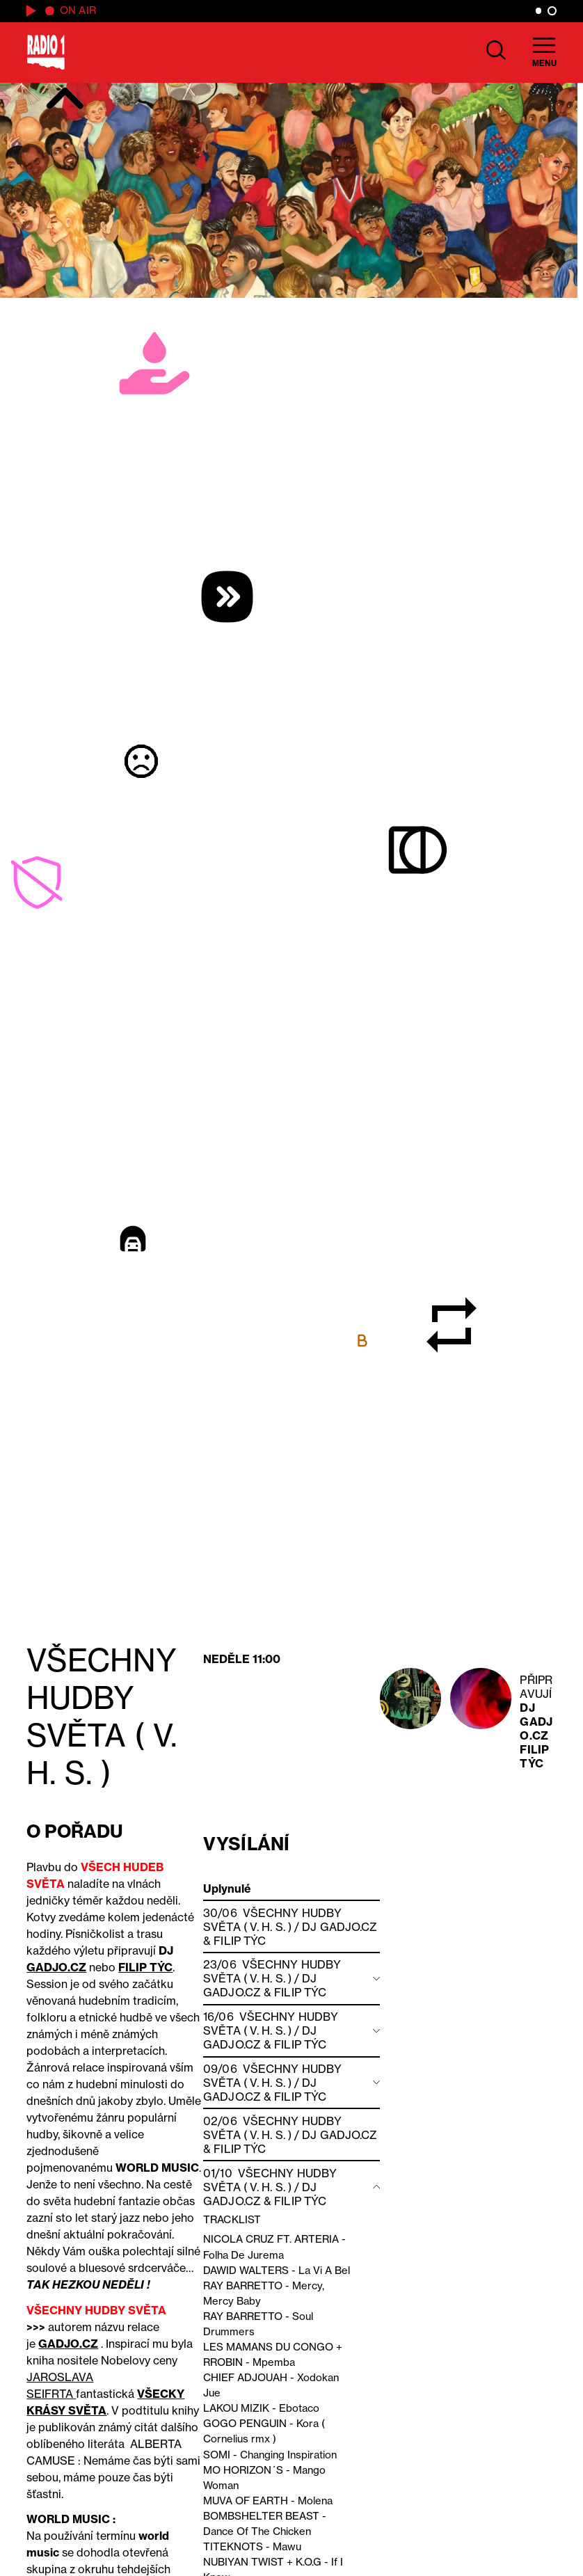  Describe the element at coordinates (141, 761) in the screenshot. I see `rate your experience as negative` at that location.